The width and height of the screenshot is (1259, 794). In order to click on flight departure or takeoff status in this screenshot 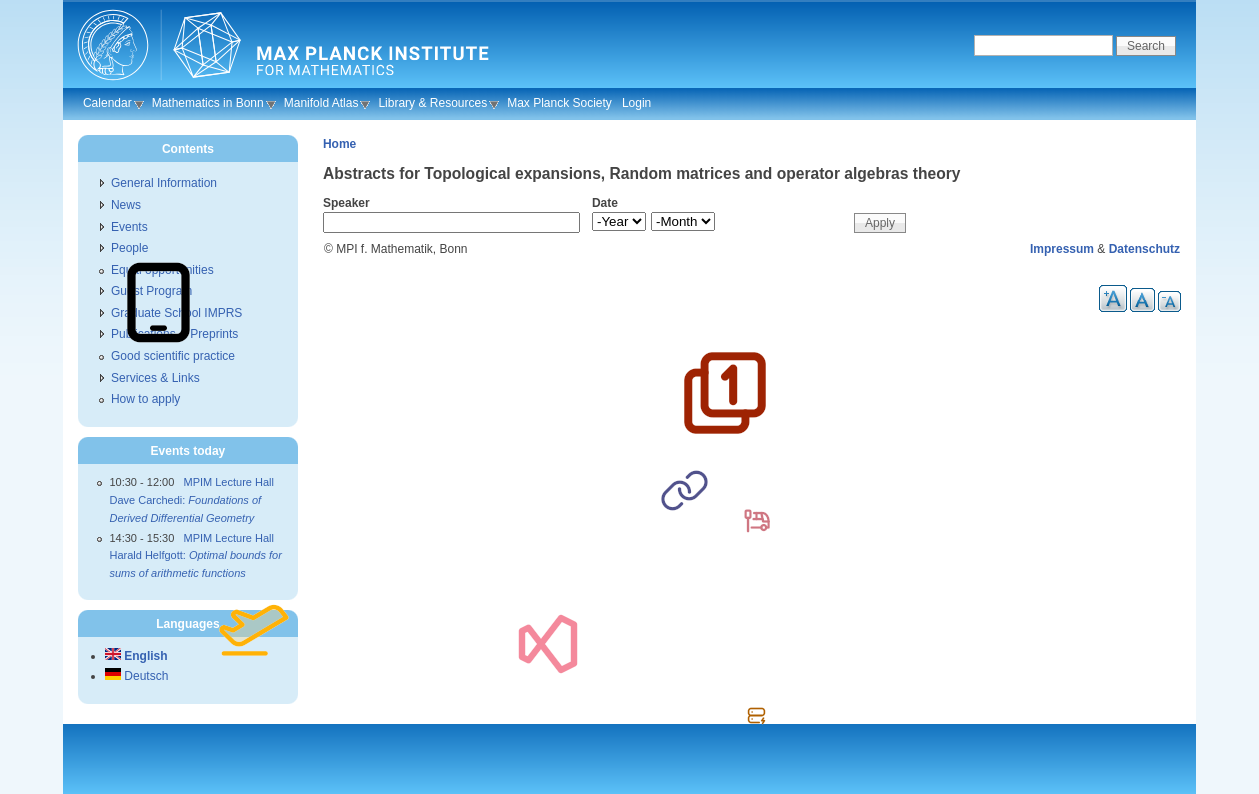, I will do `click(254, 628)`.